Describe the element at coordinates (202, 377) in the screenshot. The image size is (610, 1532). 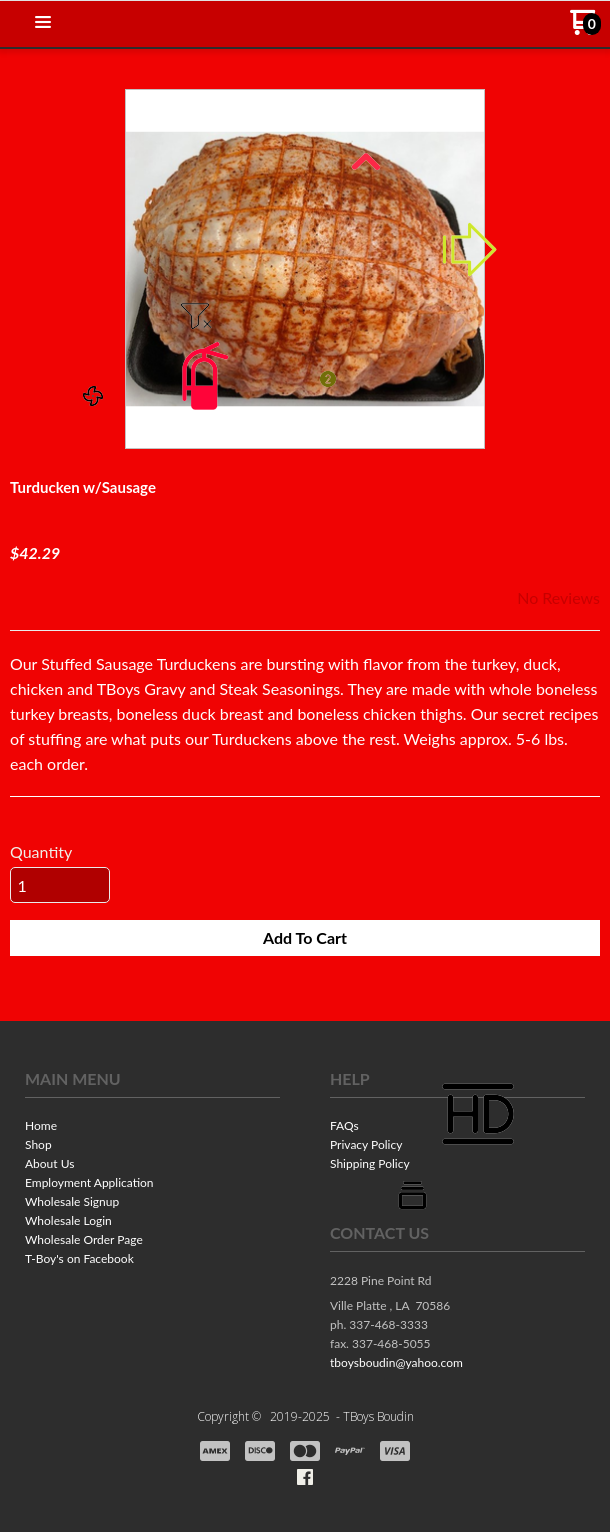
I see `fire safety equipment indicator` at that location.